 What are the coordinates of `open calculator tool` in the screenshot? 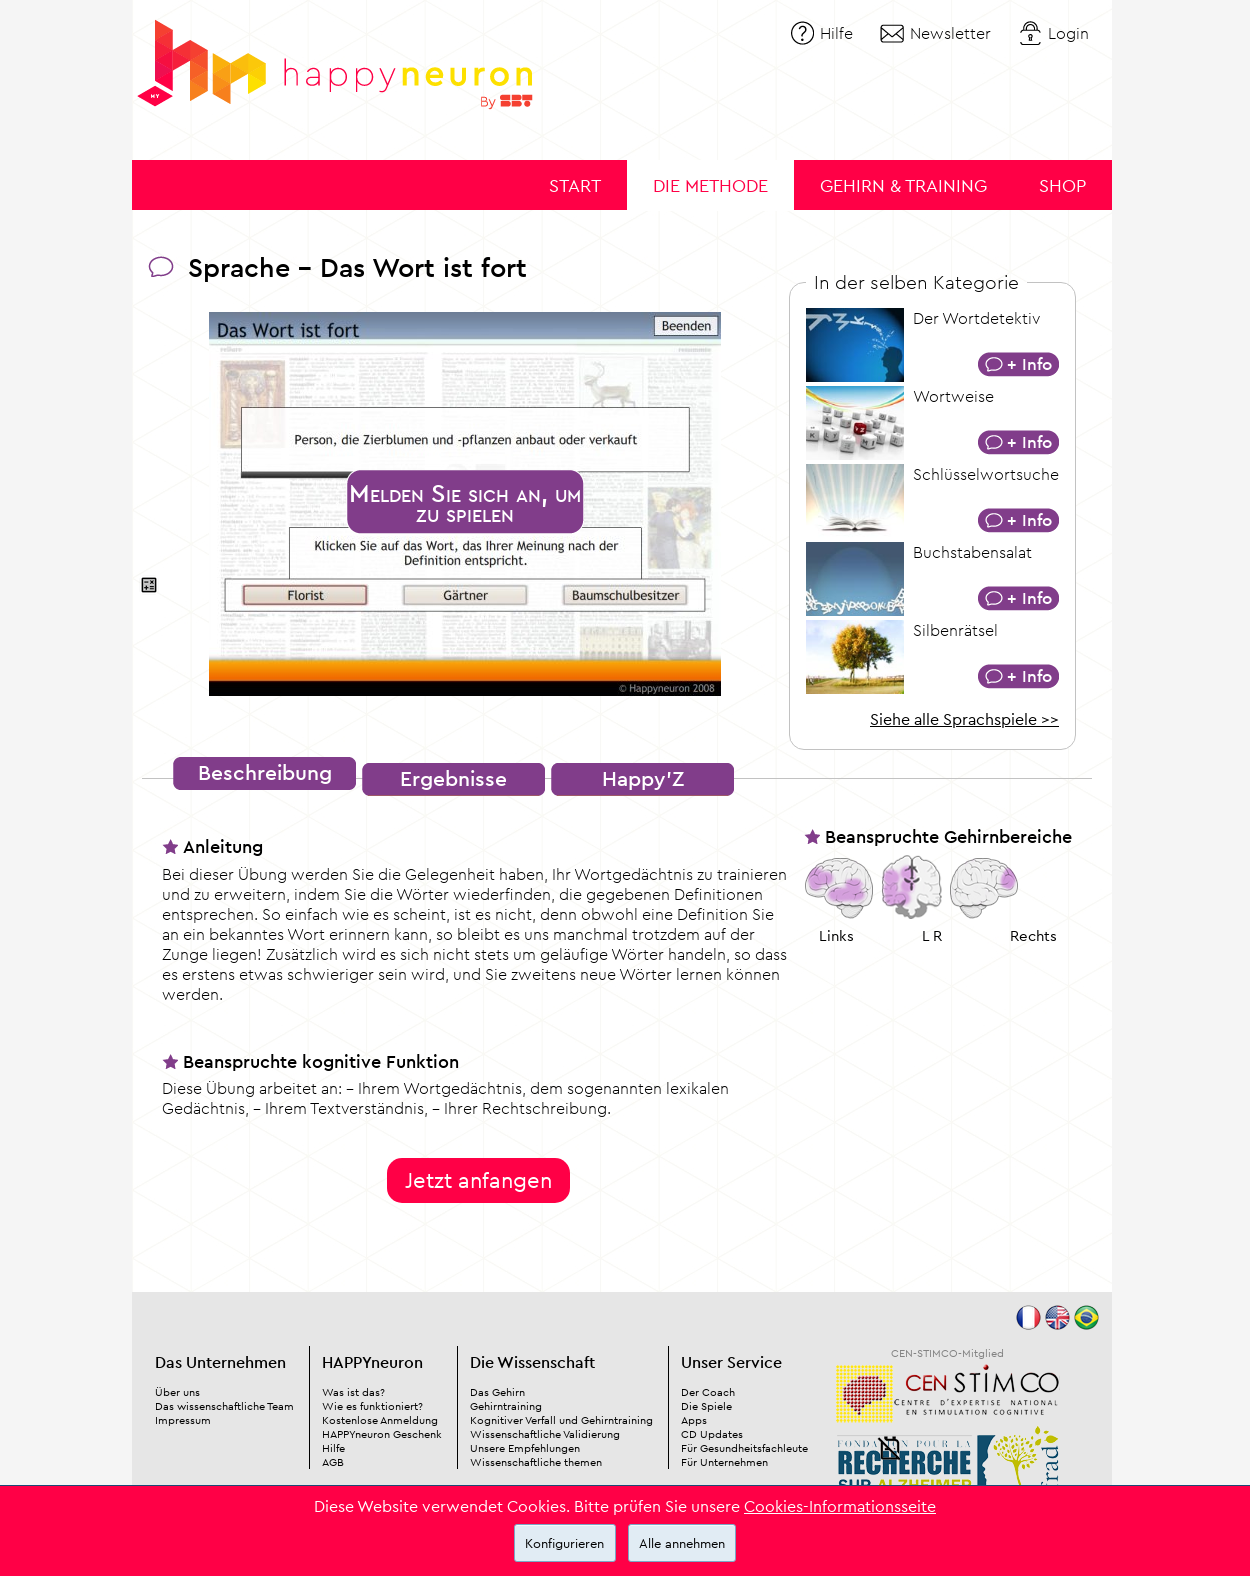 It's located at (149, 585).